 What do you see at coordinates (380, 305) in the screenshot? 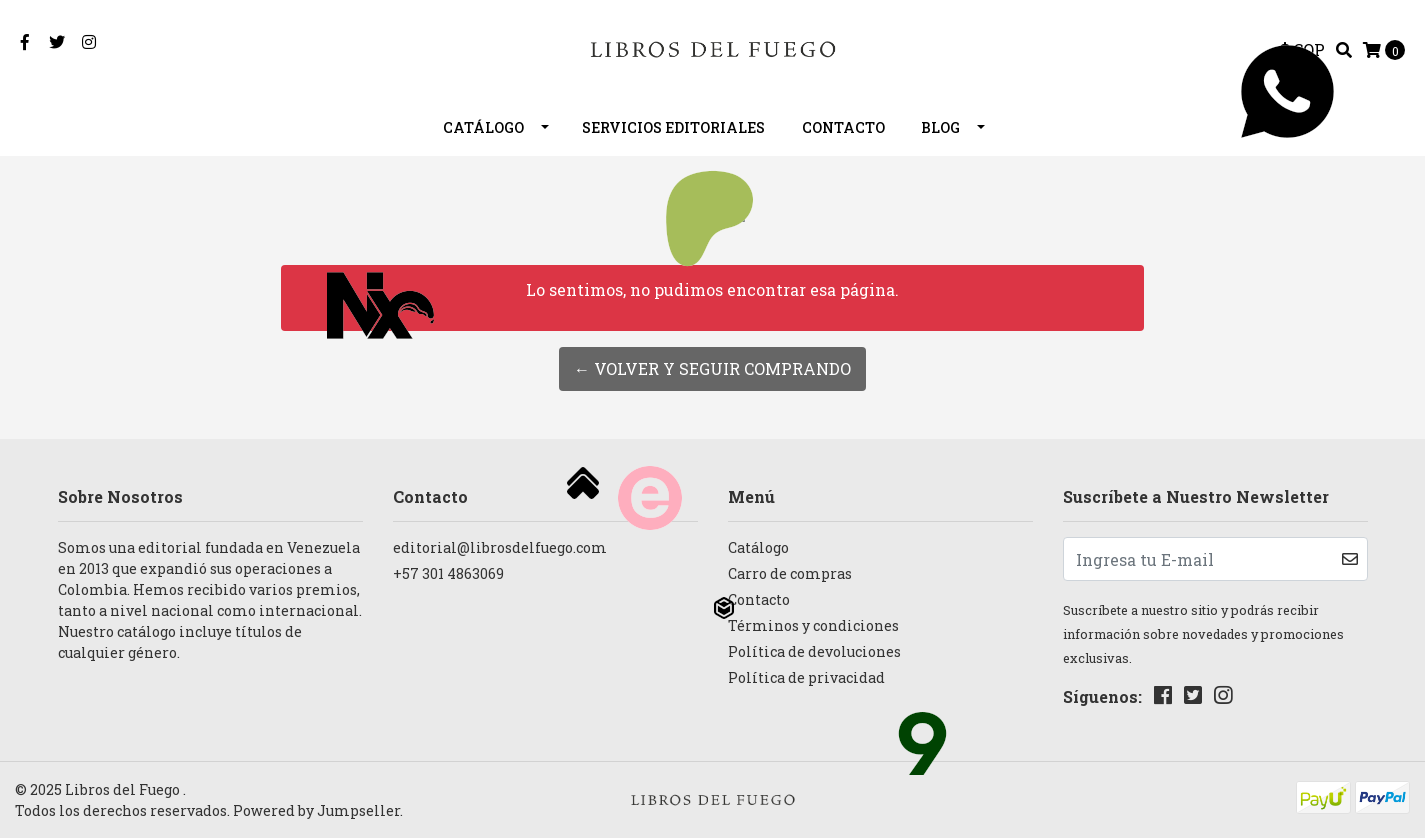
I see `nx build system logo` at bounding box center [380, 305].